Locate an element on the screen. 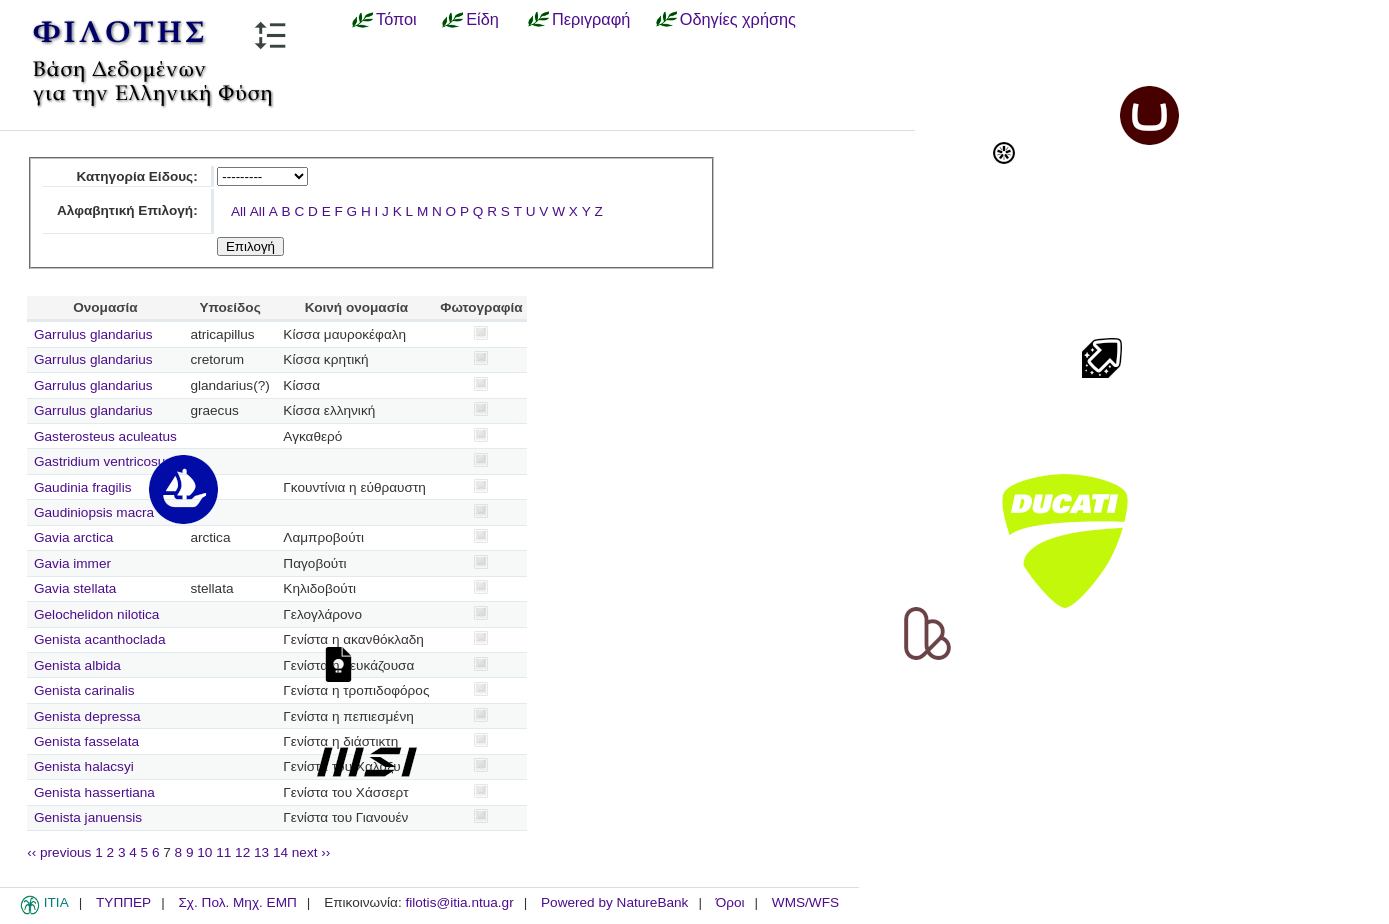 Image resolution: width=1389 pixels, height=924 pixels. MSI Business brand logo is located at coordinates (367, 762).